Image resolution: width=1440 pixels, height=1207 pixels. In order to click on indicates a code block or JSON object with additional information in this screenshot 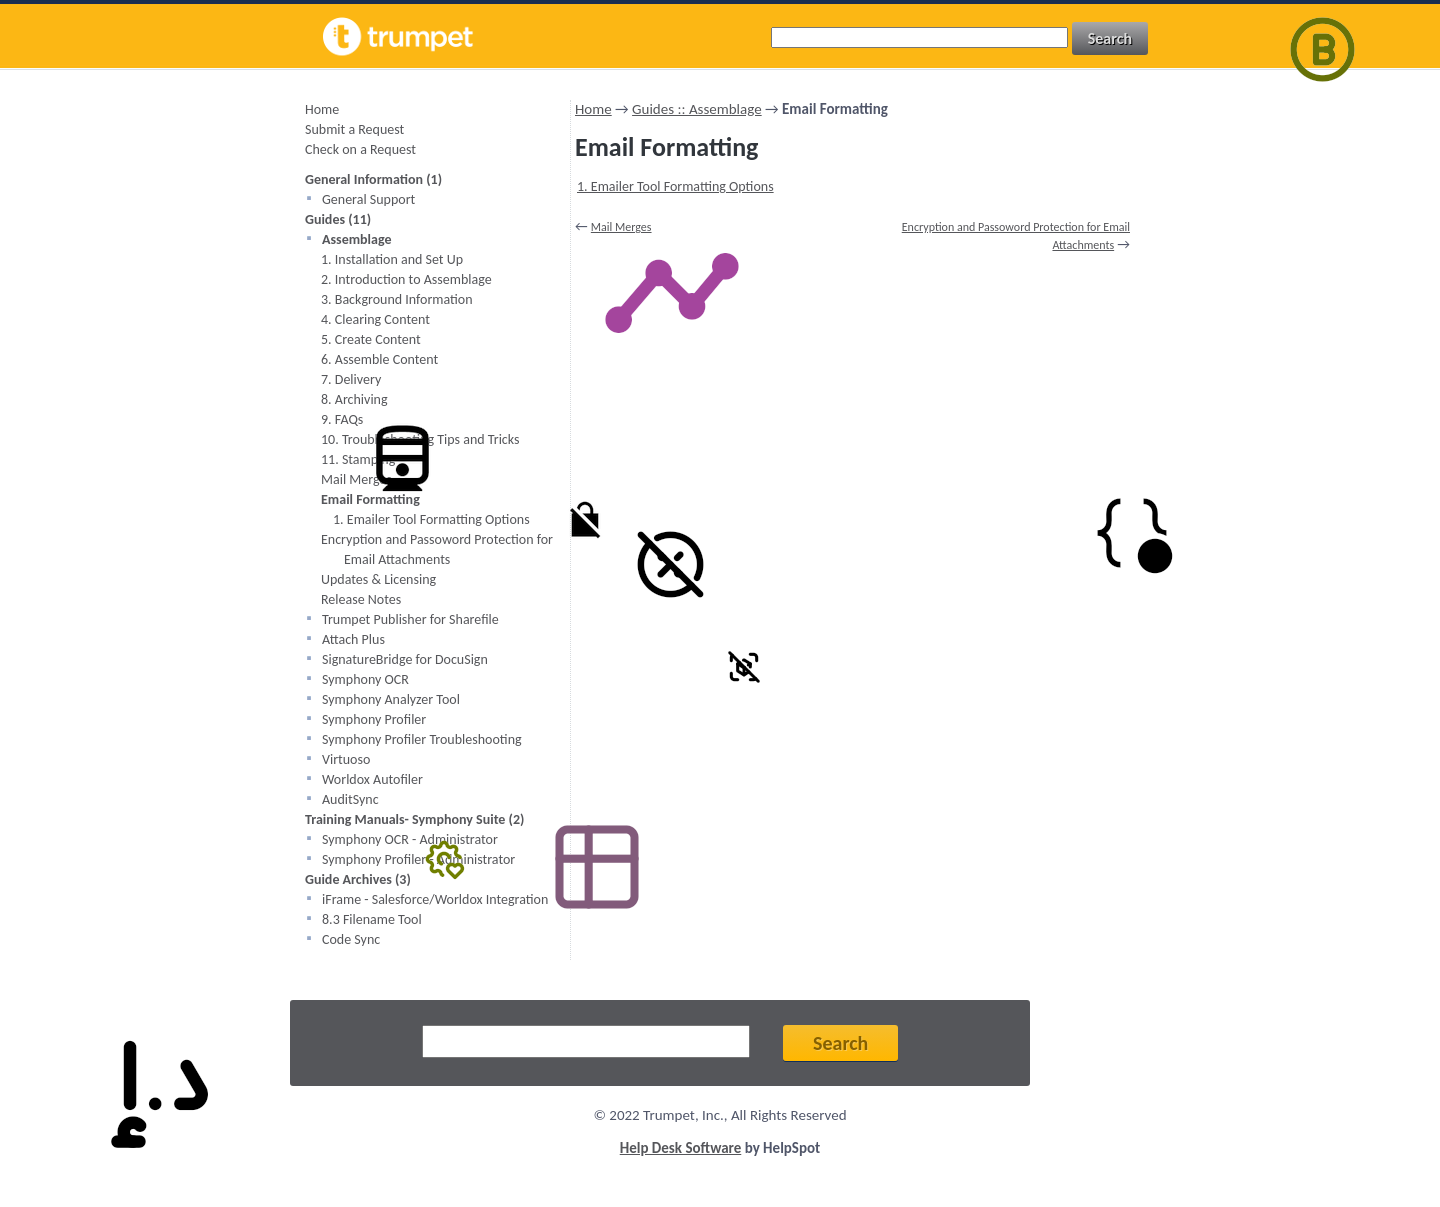, I will do `click(1132, 533)`.